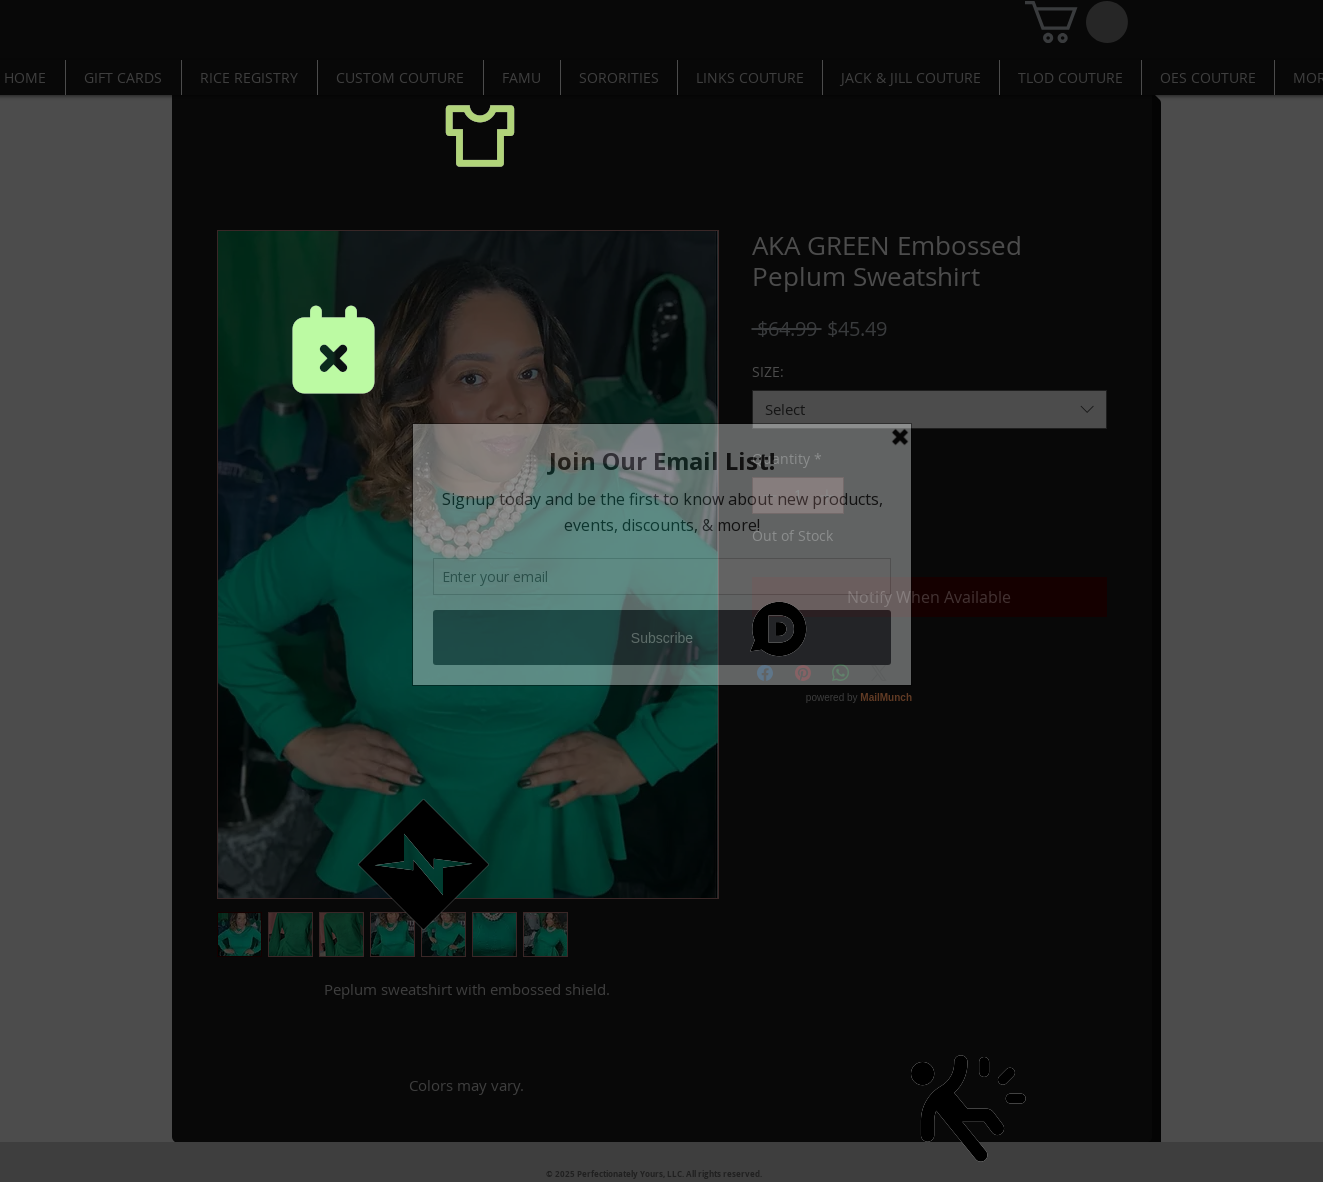 The height and width of the screenshot is (1182, 1323). What do you see at coordinates (480, 136) in the screenshot?
I see `browse clothing or apparel items` at bounding box center [480, 136].